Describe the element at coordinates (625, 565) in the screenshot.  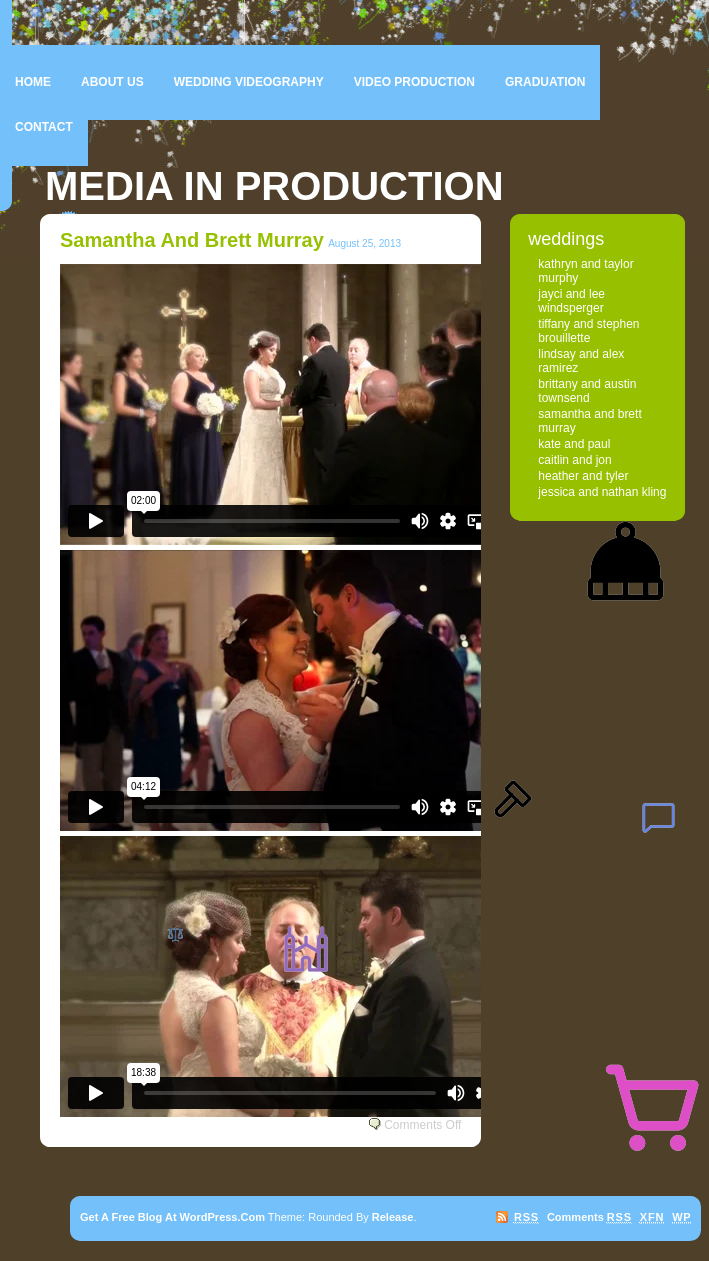
I see `select winter or cold weather clothing category` at that location.